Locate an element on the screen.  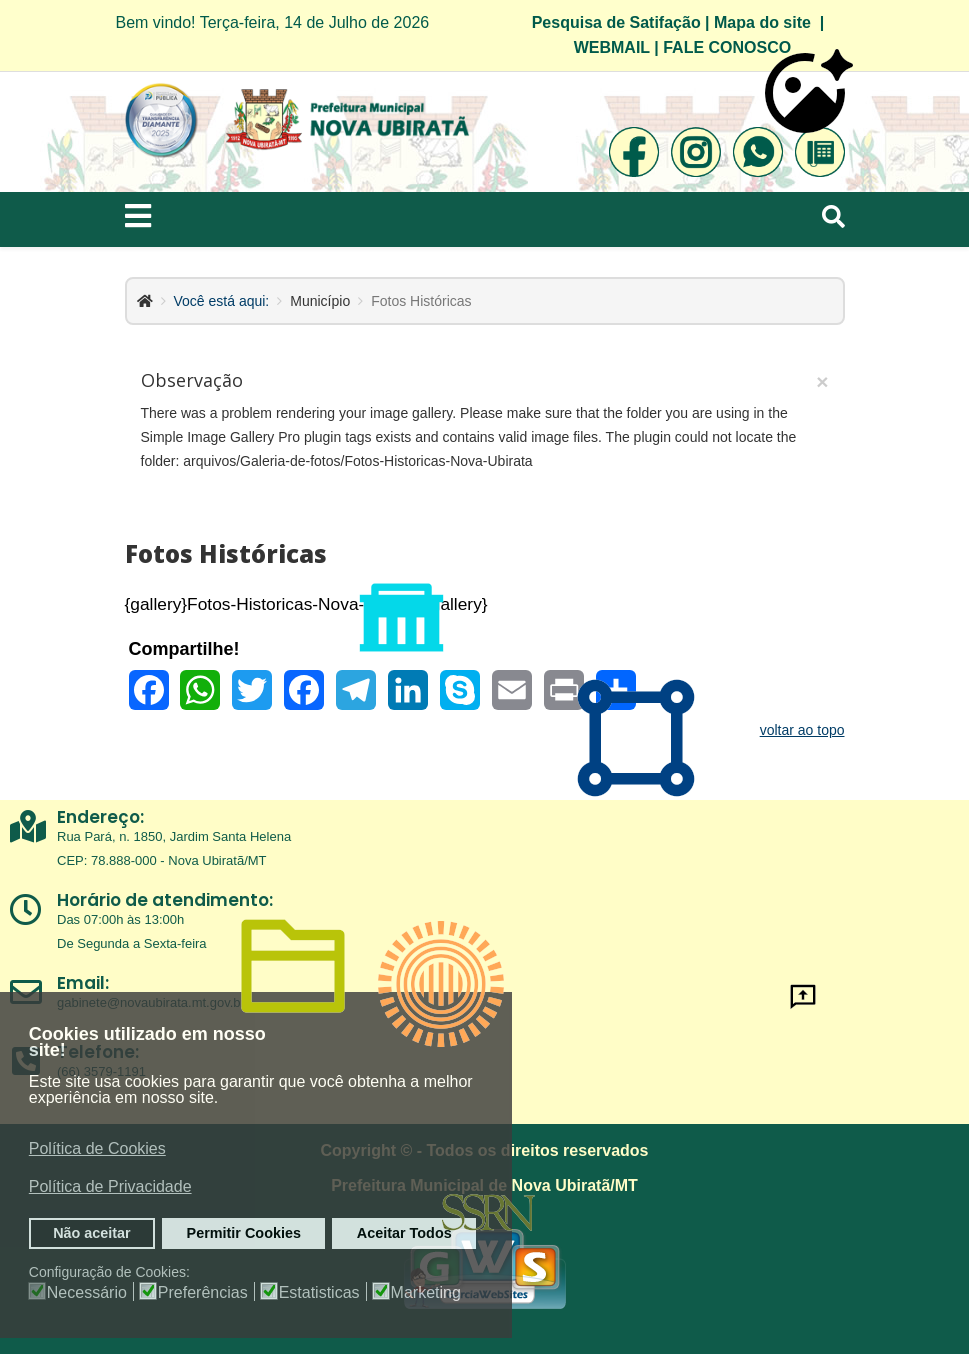
generate ai-enhanced image is located at coordinates (805, 93).